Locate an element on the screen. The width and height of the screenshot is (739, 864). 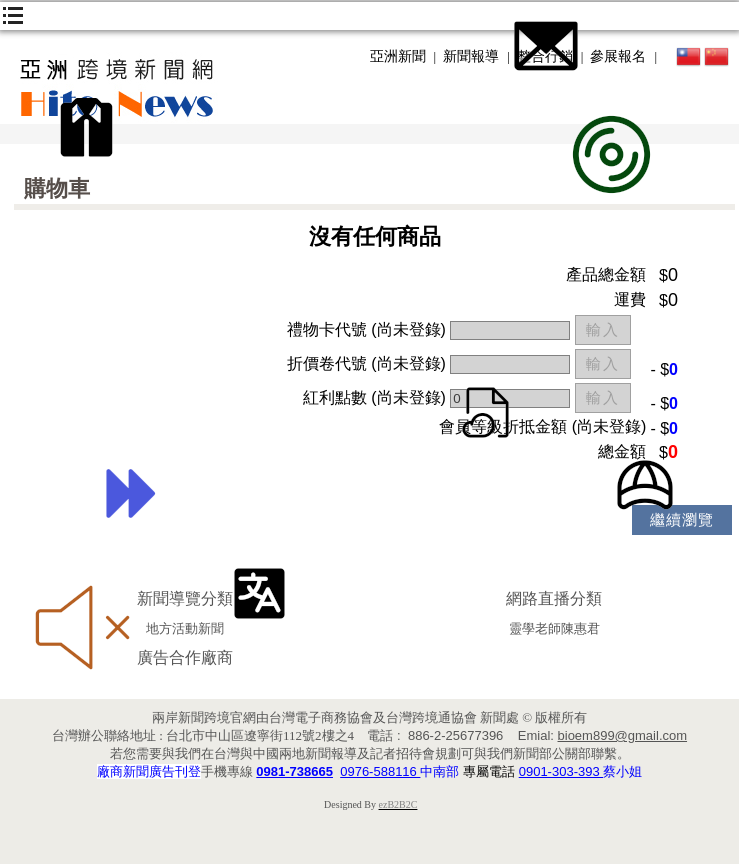
mute audio or sound is located at coordinates (77, 627).